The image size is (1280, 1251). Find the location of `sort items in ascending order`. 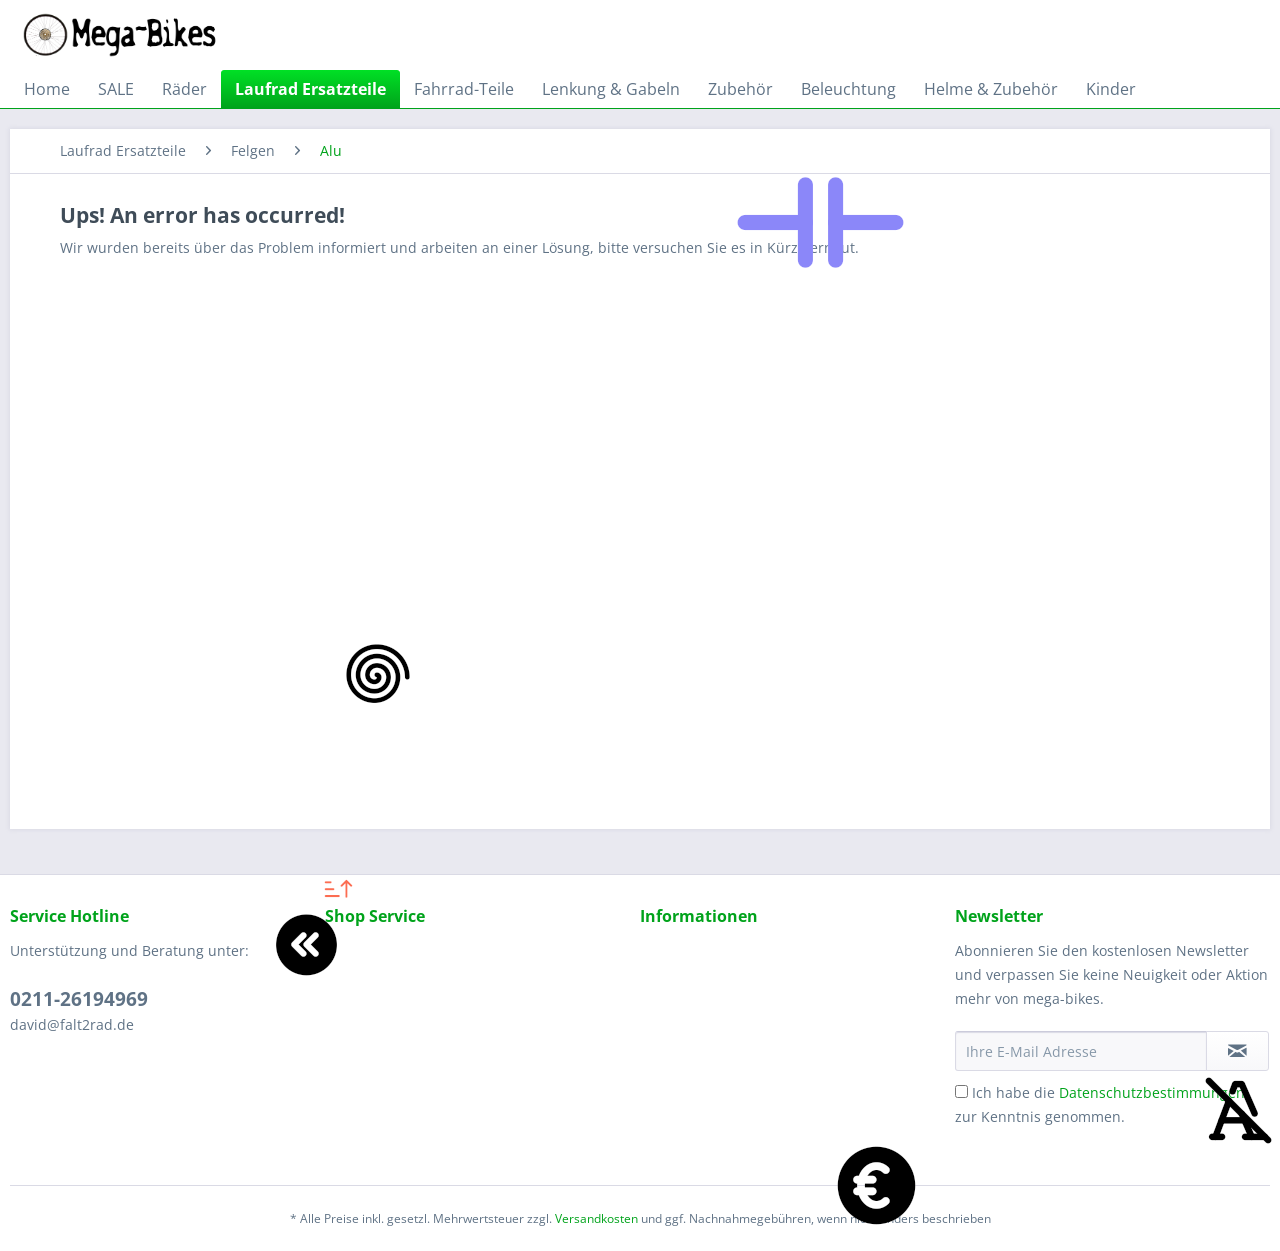

sort items in ascending order is located at coordinates (338, 889).